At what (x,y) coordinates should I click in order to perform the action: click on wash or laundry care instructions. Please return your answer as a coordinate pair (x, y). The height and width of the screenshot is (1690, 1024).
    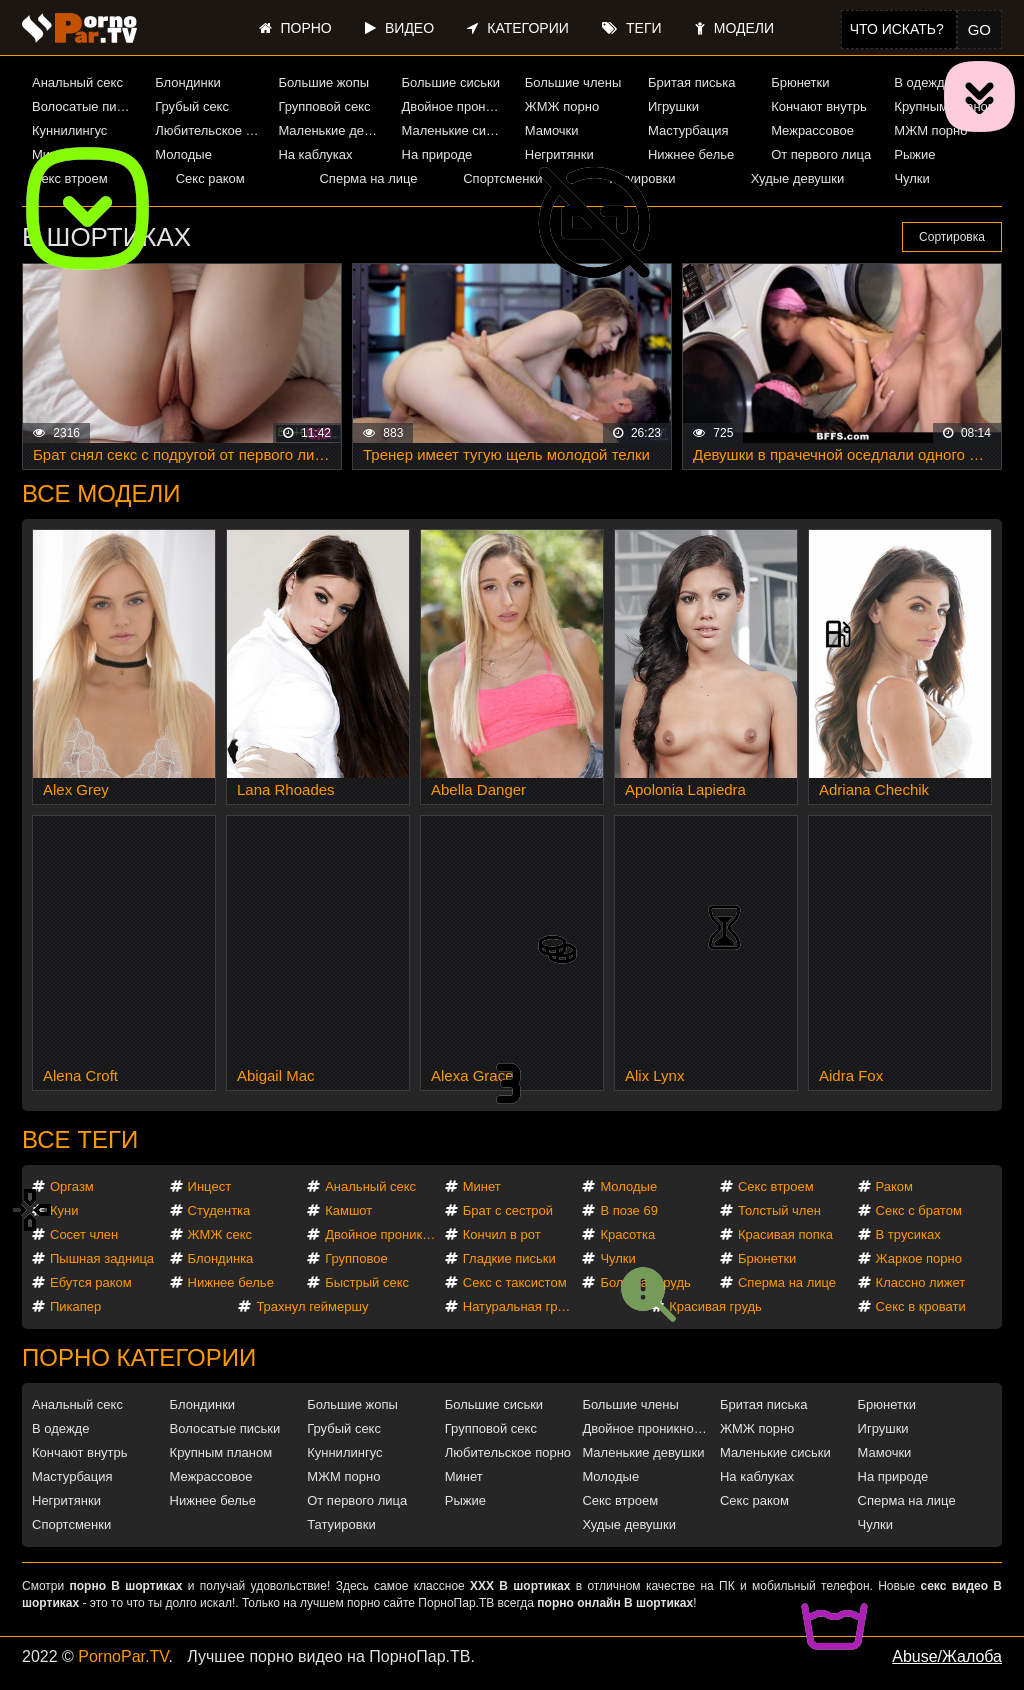
    Looking at the image, I should click on (834, 1626).